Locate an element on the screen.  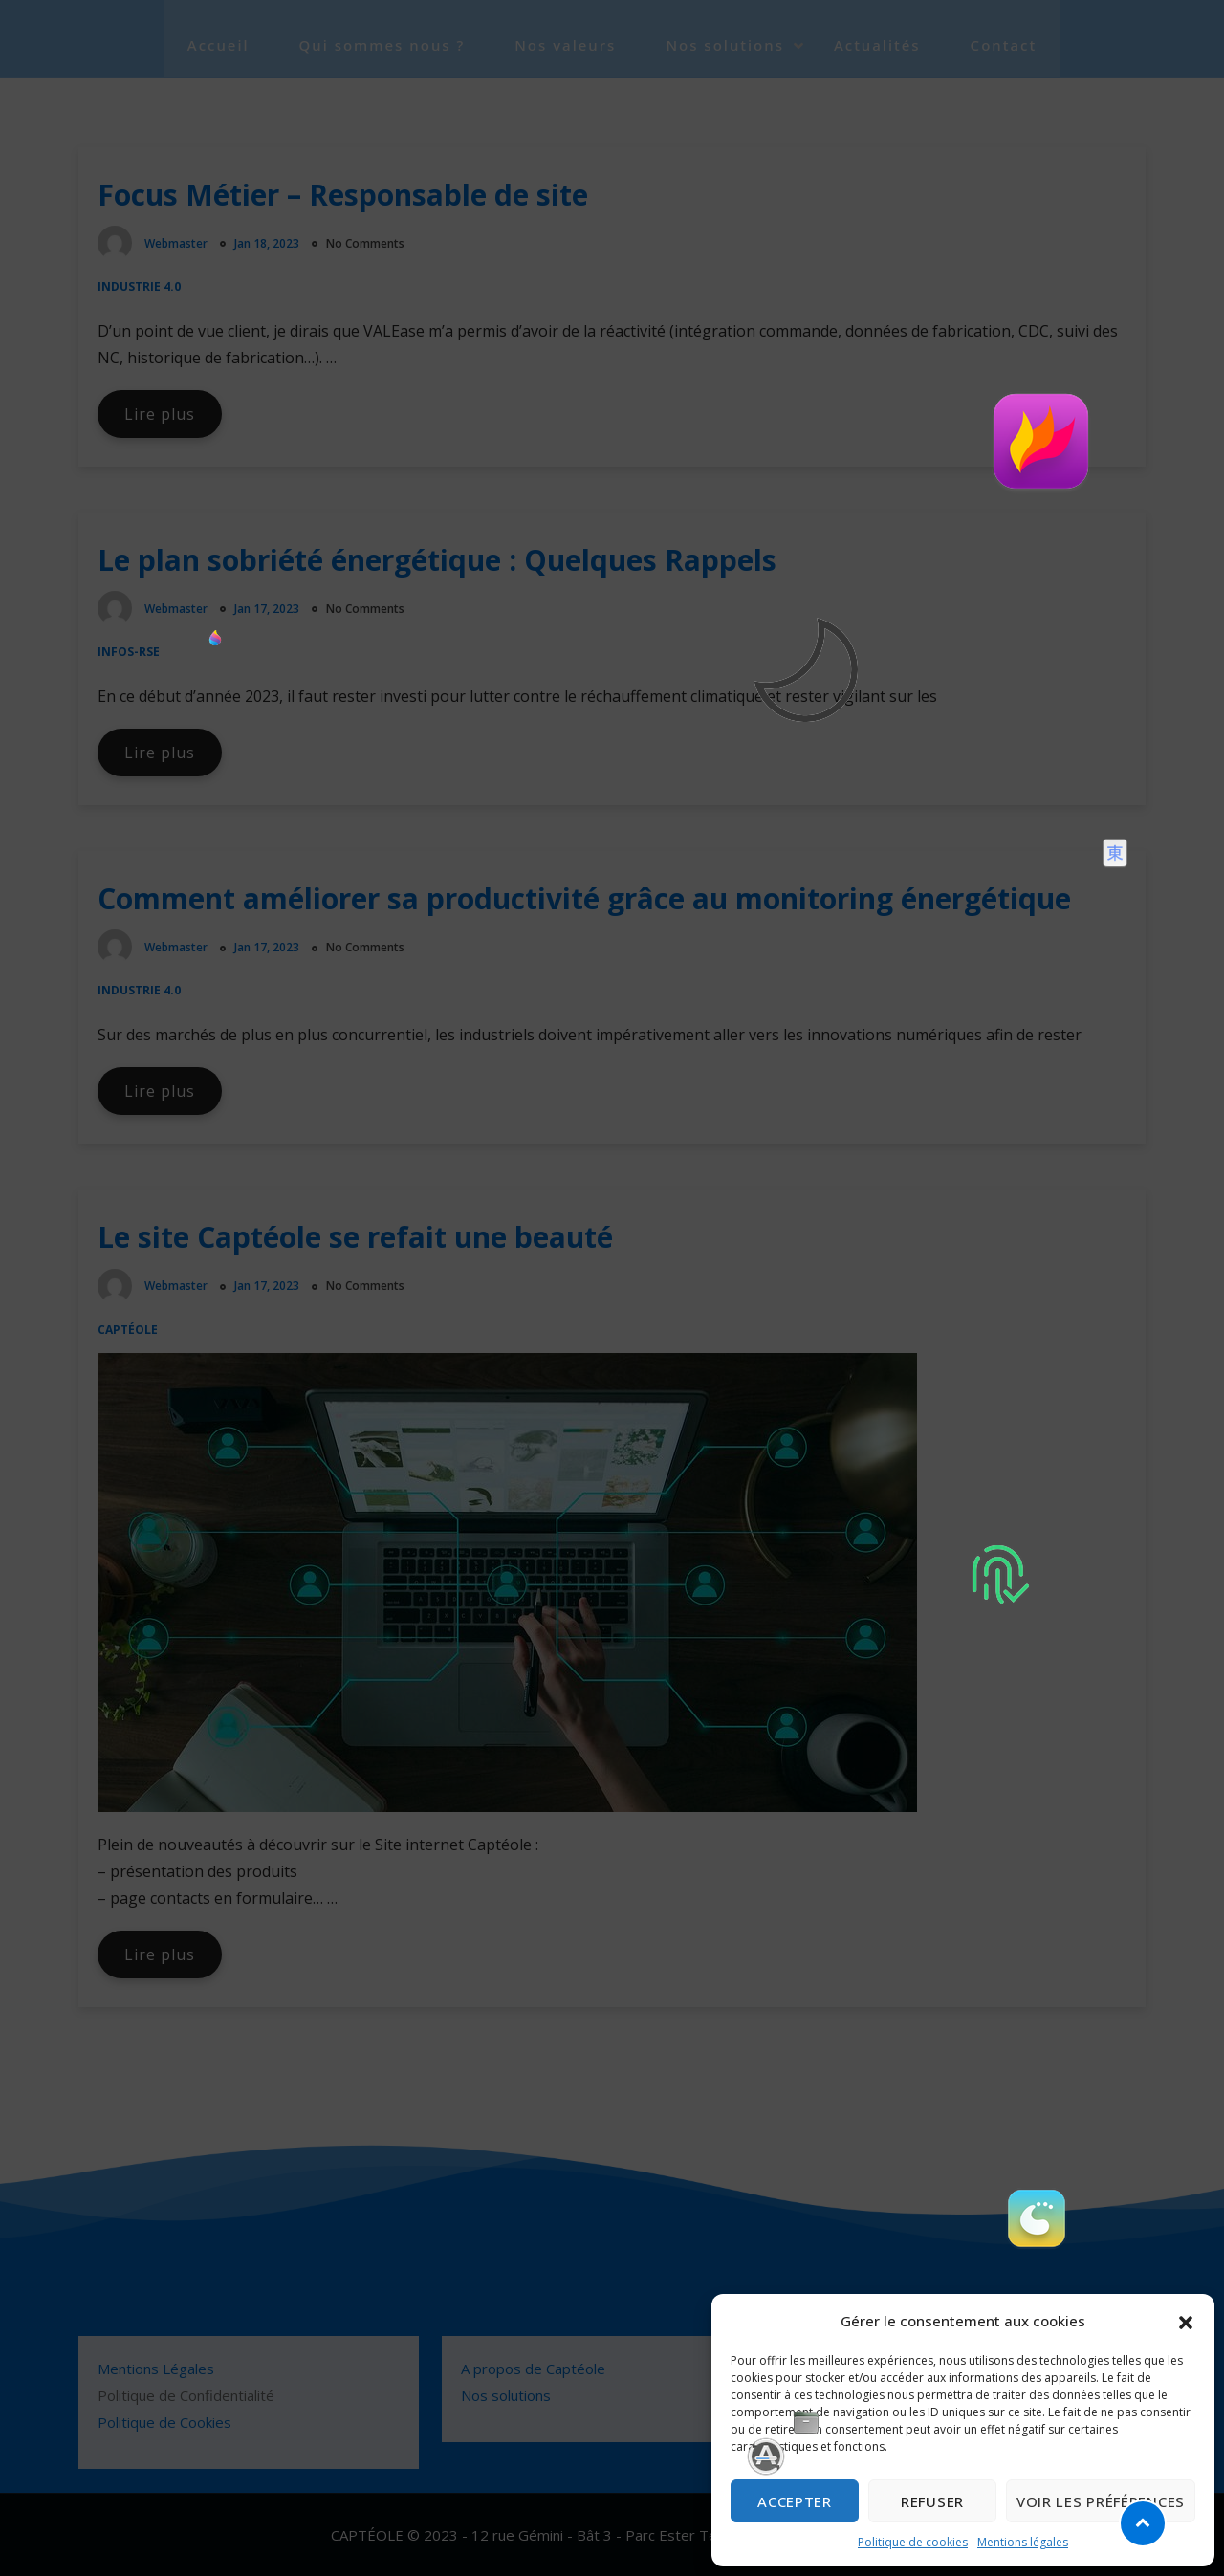
open flameshot screenshot tool is located at coordinates (1040, 441).